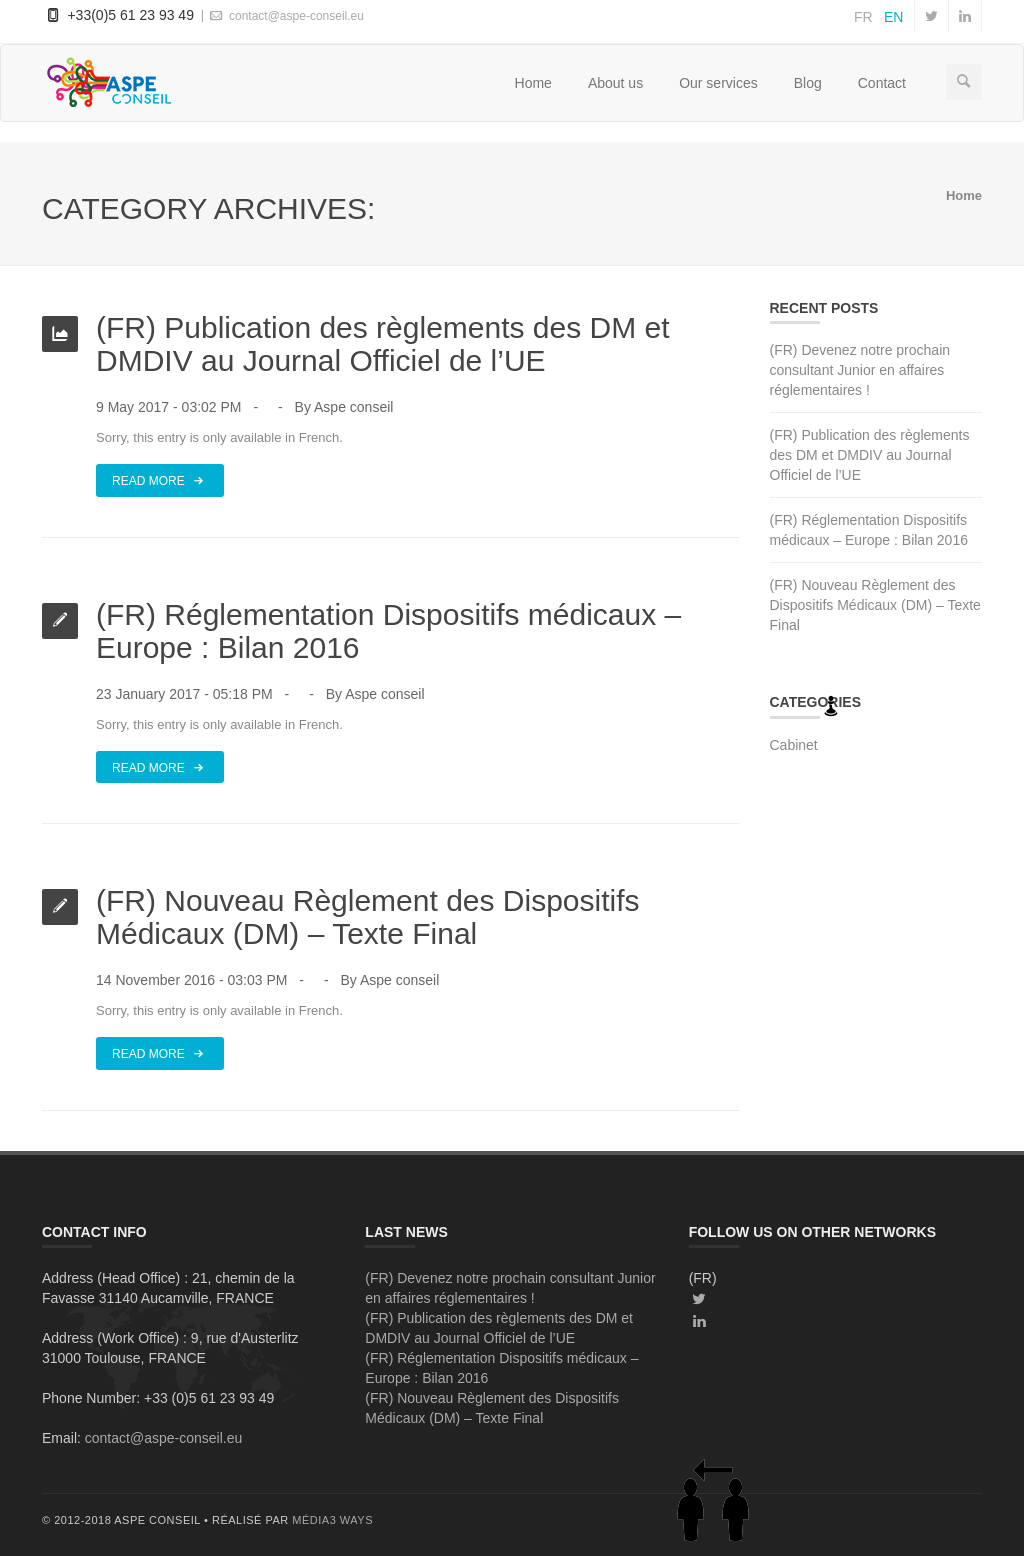  Describe the element at coordinates (713, 1501) in the screenshot. I see `switch to previous player's turn` at that location.